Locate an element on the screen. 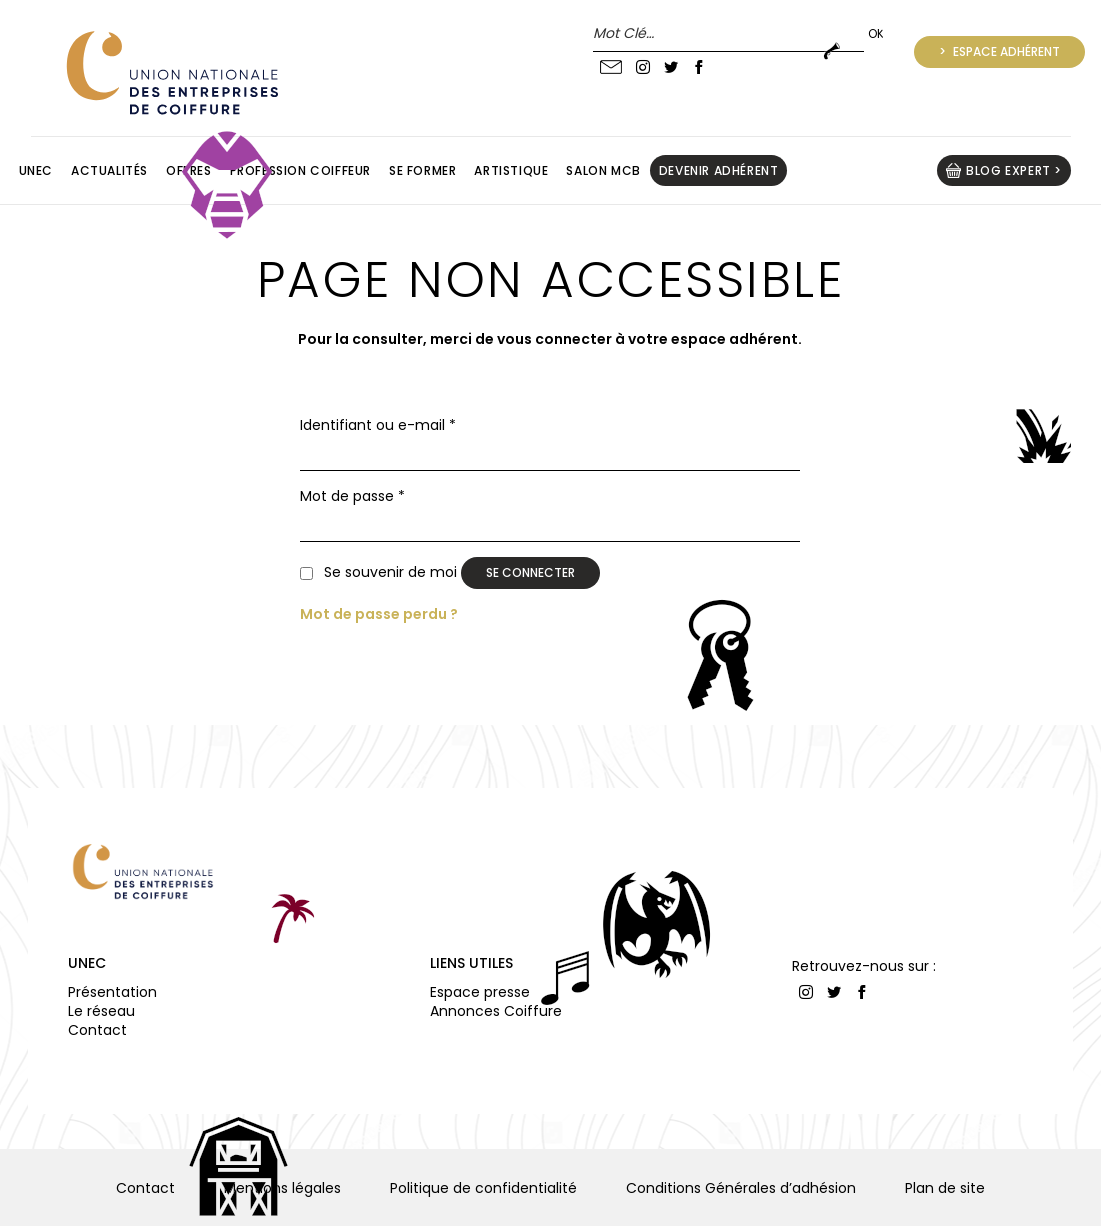 This screenshot has width=1101, height=1226. play music or audio is located at coordinates (566, 978).